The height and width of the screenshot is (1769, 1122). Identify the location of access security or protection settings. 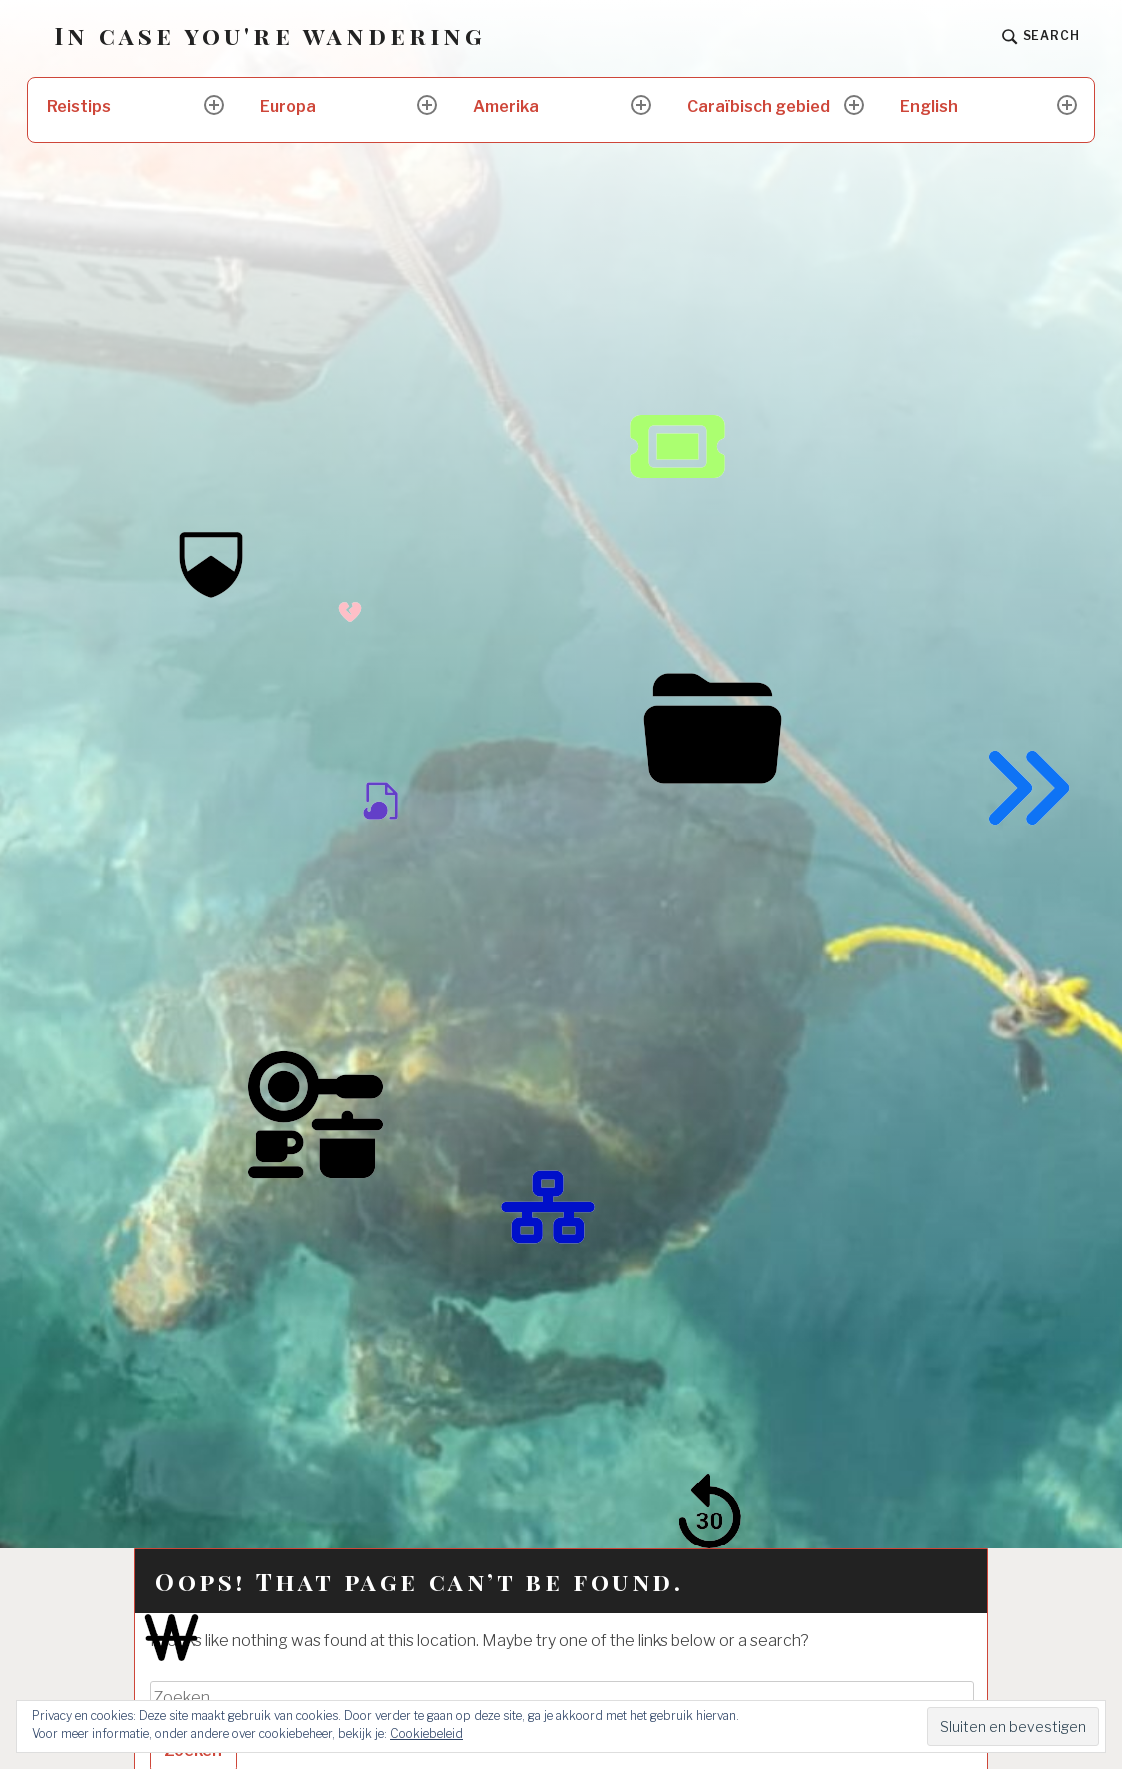
(211, 561).